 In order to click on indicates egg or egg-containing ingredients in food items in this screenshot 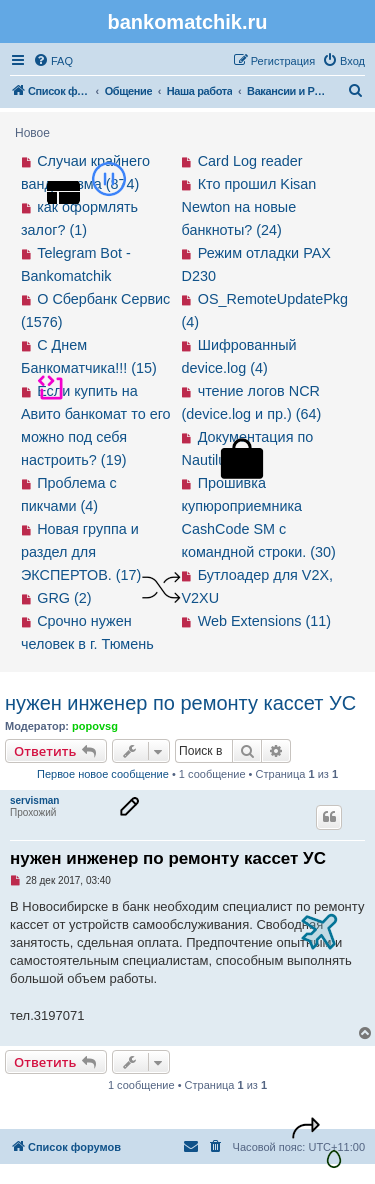, I will do `click(334, 1159)`.